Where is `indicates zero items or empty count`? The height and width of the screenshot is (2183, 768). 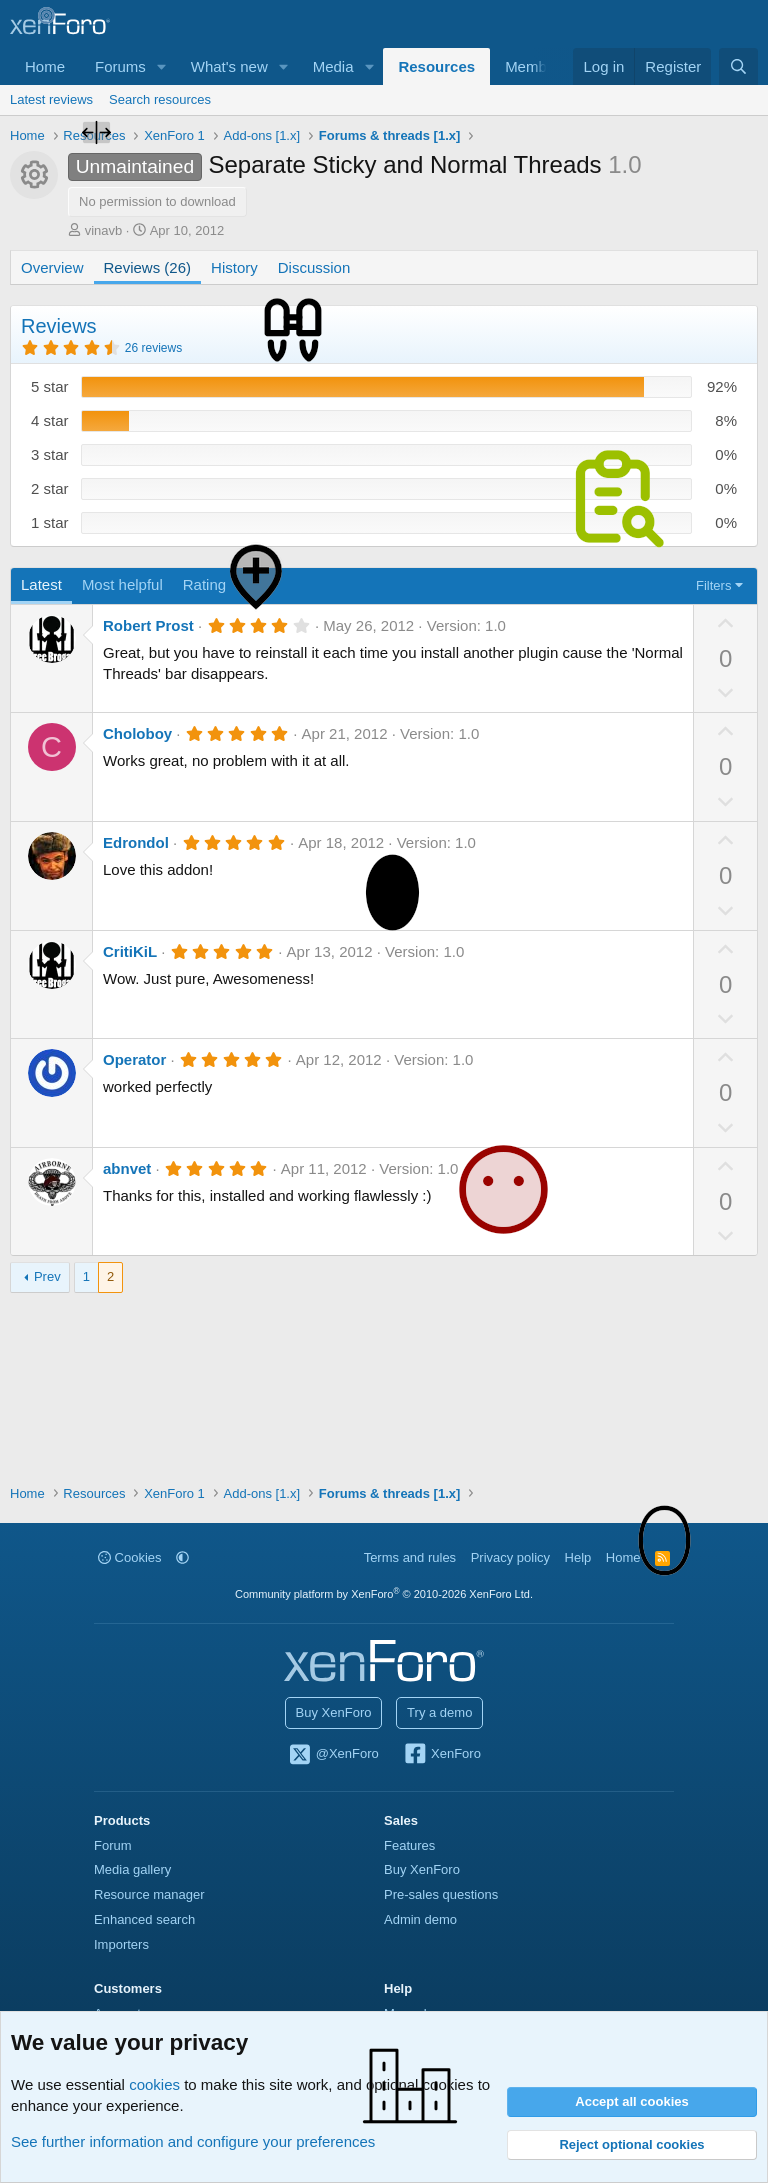 indicates zero items or empty count is located at coordinates (664, 1540).